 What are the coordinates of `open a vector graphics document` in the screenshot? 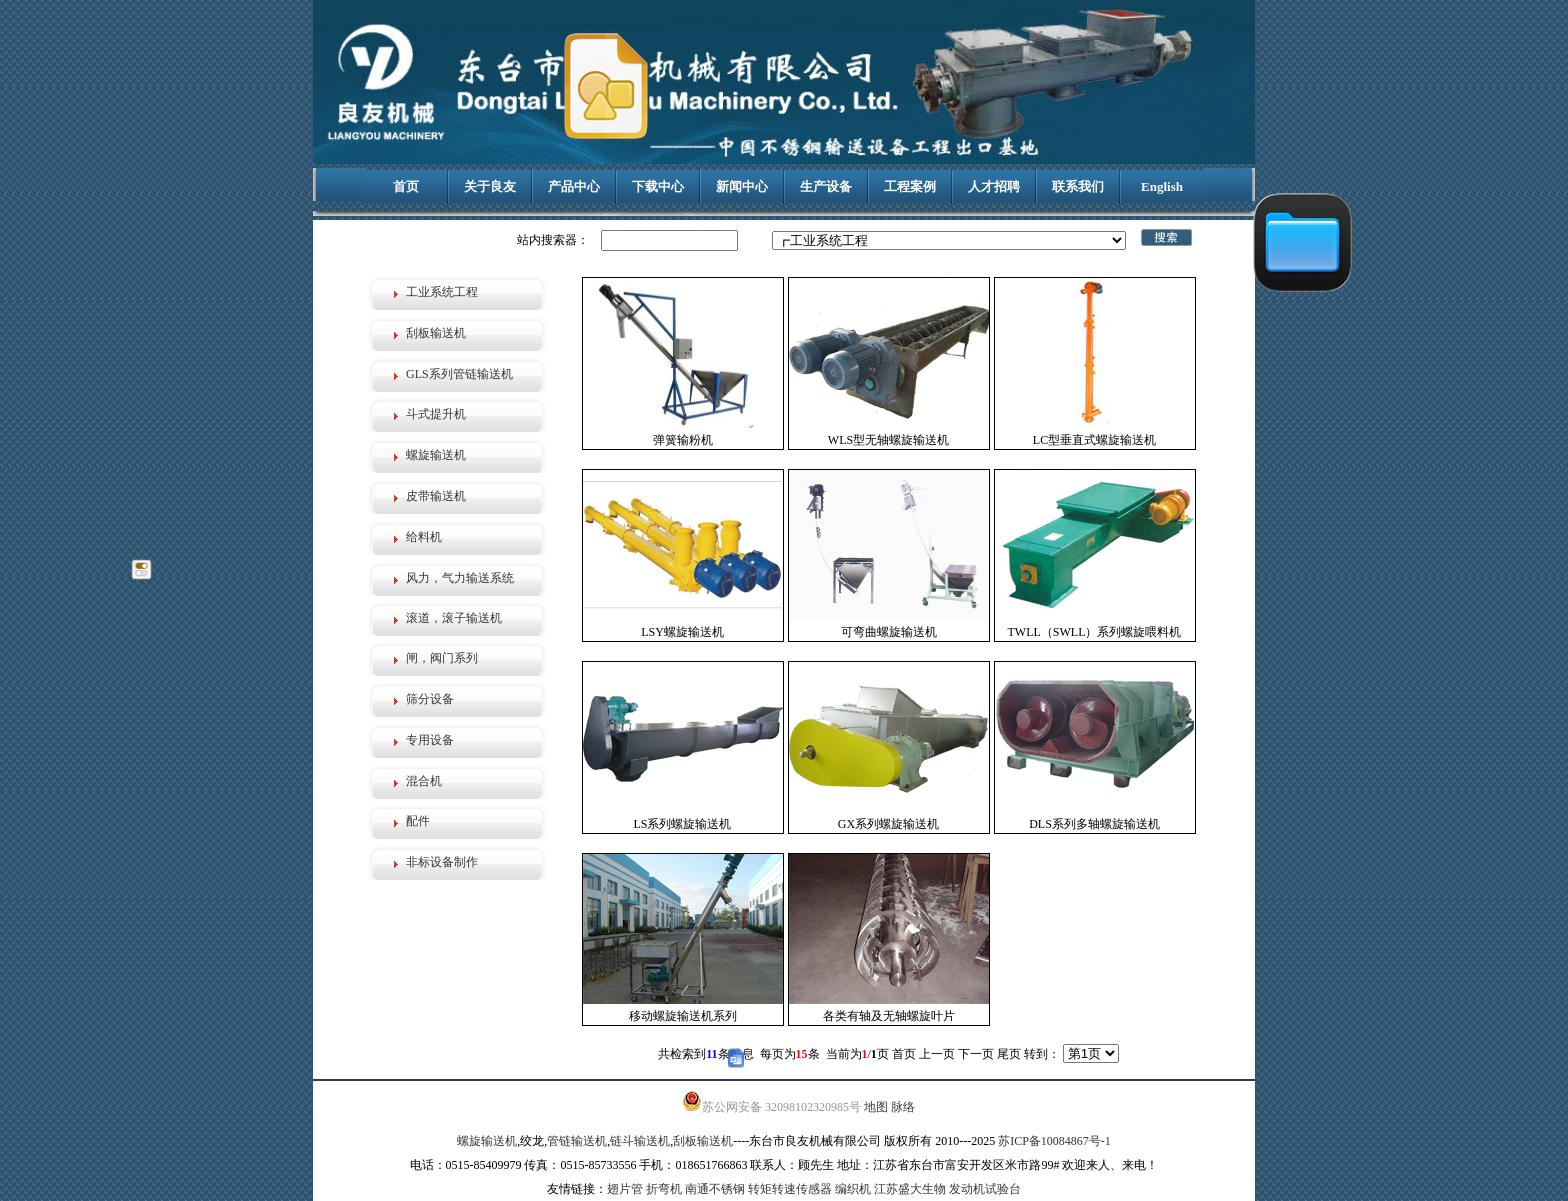 It's located at (606, 86).